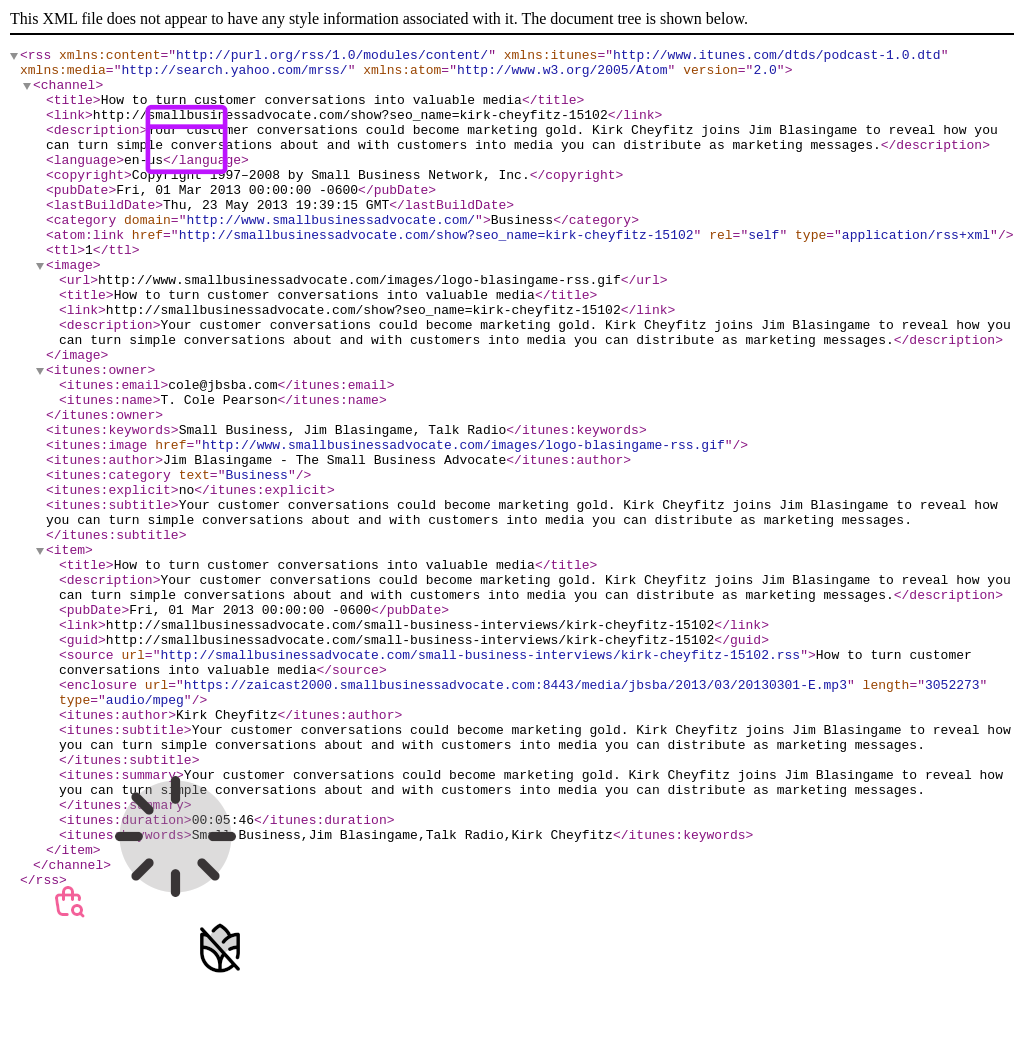 The width and height of the screenshot is (1024, 1056). I want to click on open web browser, so click(186, 139).